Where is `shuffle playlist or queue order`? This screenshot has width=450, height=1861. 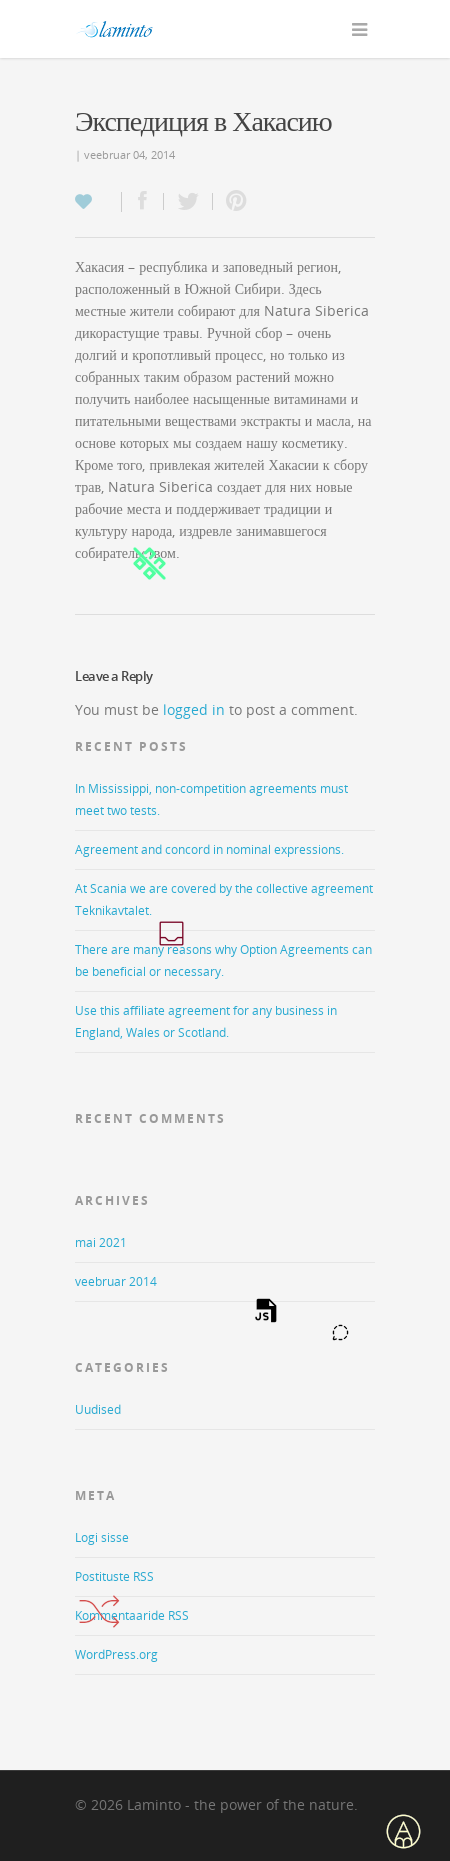
shuffle playlist or queue order is located at coordinates (98, 1611).